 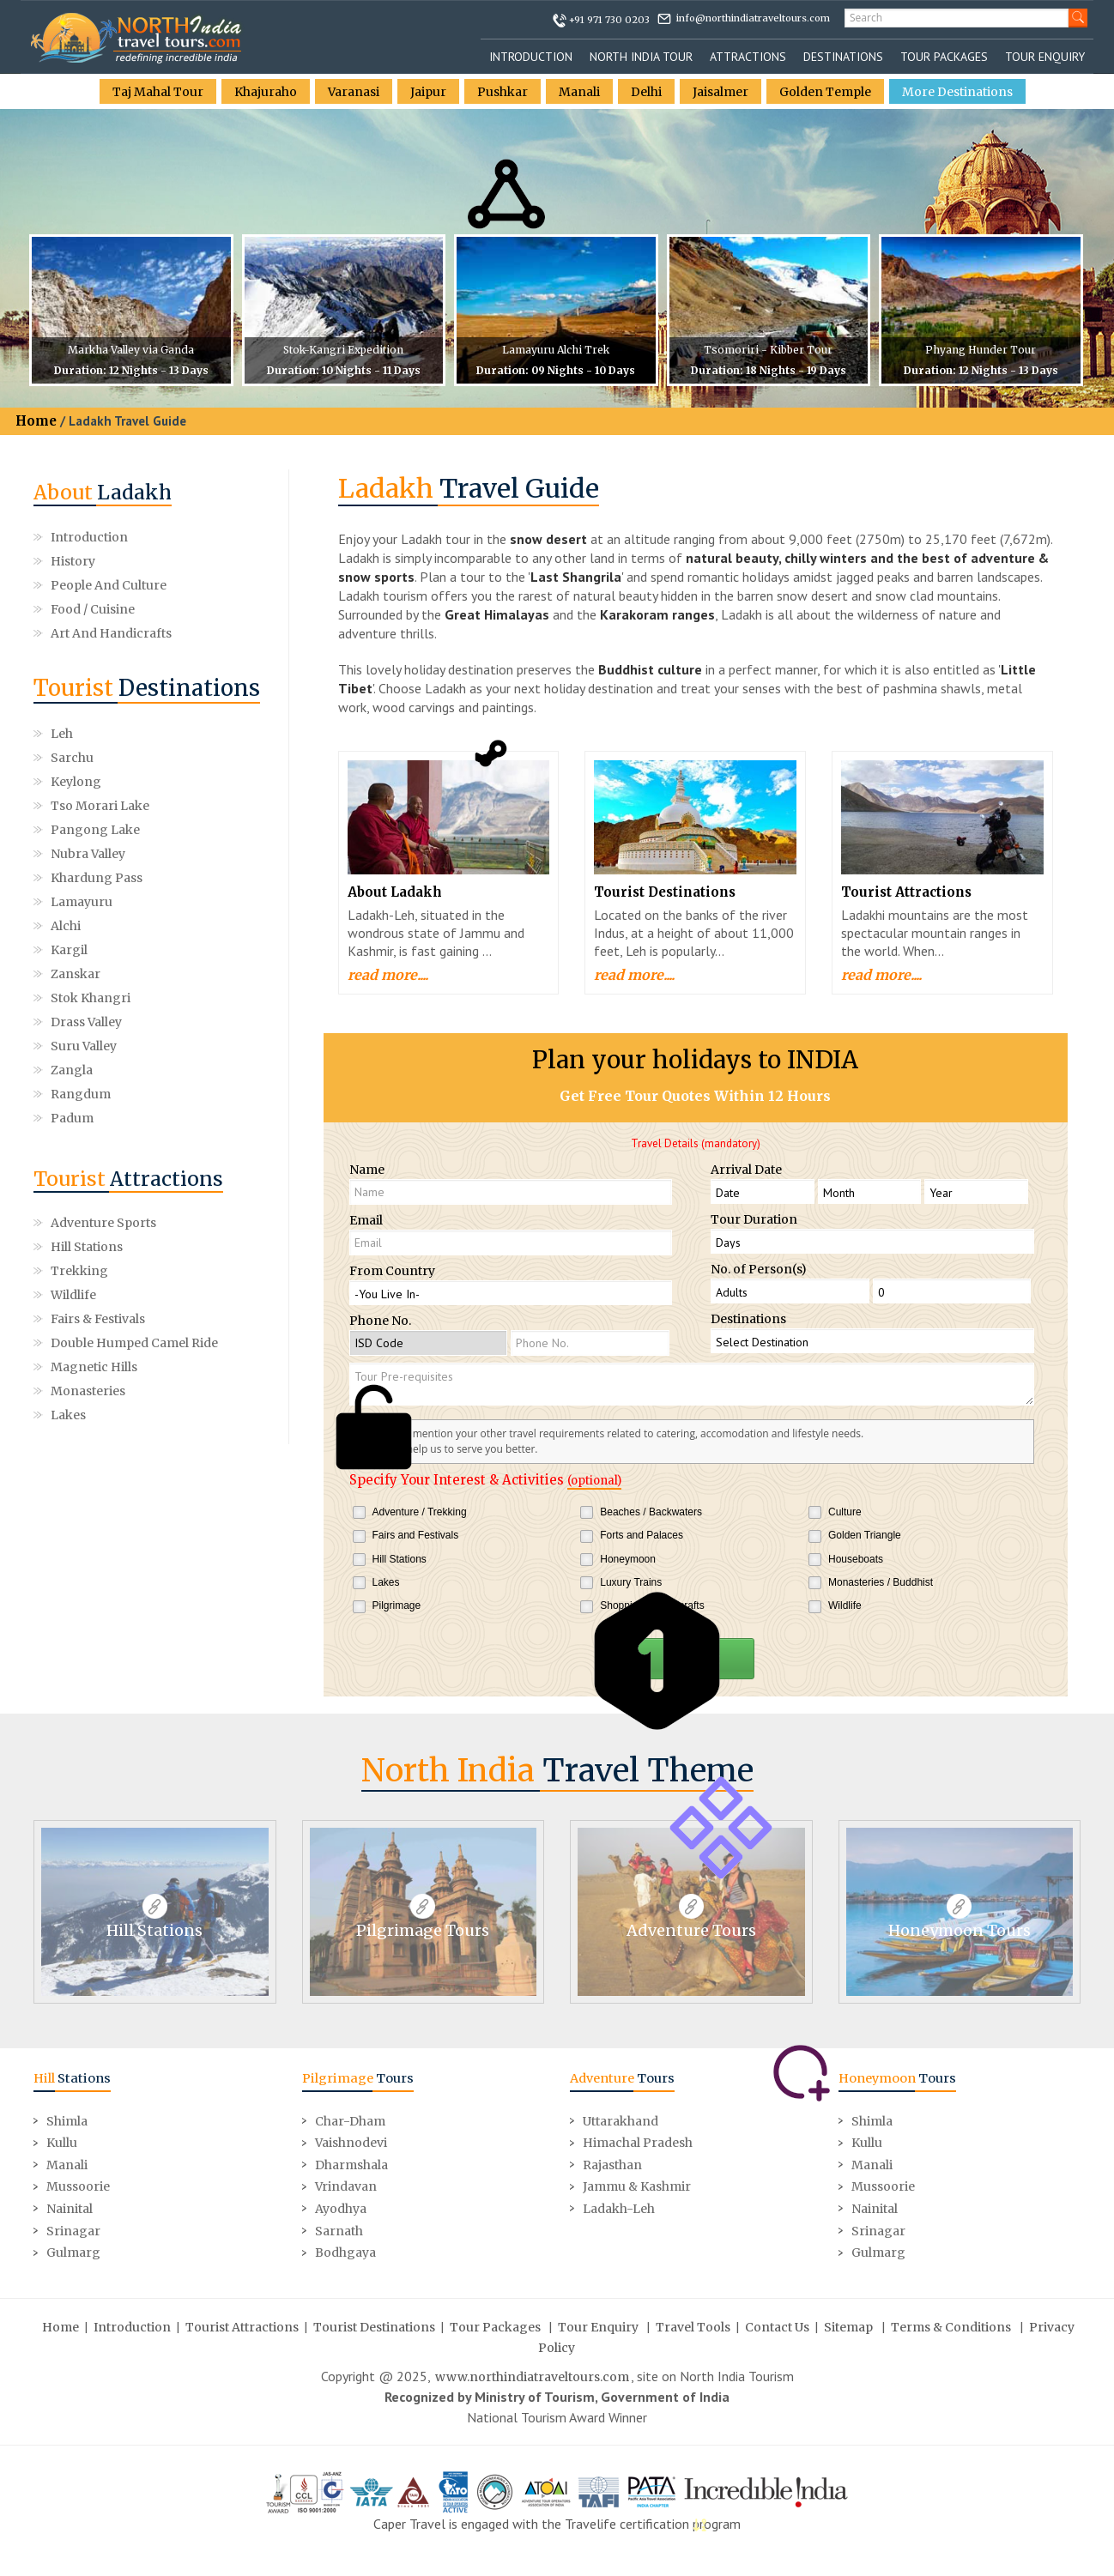 I want to click on access app or feature categories, so click(x=721, y=1828).